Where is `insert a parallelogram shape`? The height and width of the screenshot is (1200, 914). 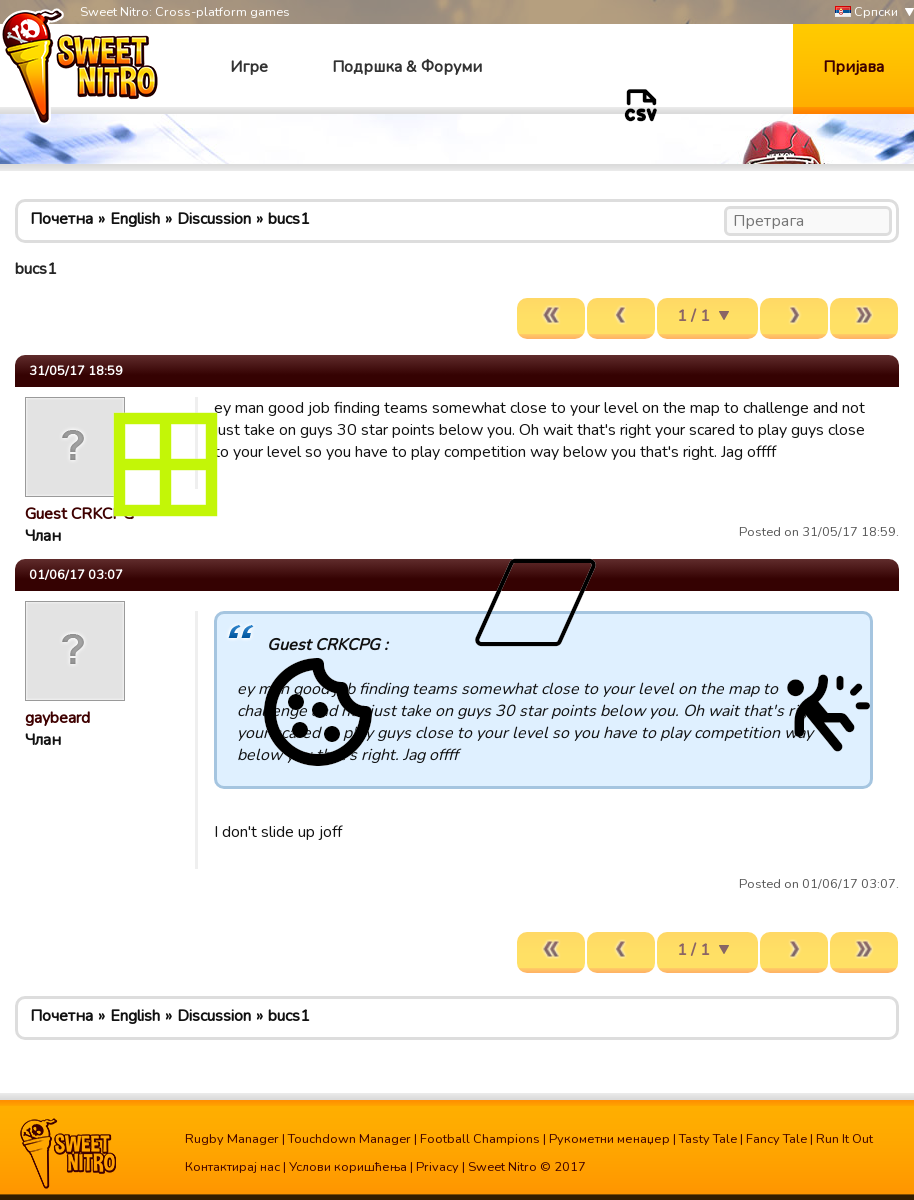 insert a parallelogram shape is located at coordinates (535, 602).